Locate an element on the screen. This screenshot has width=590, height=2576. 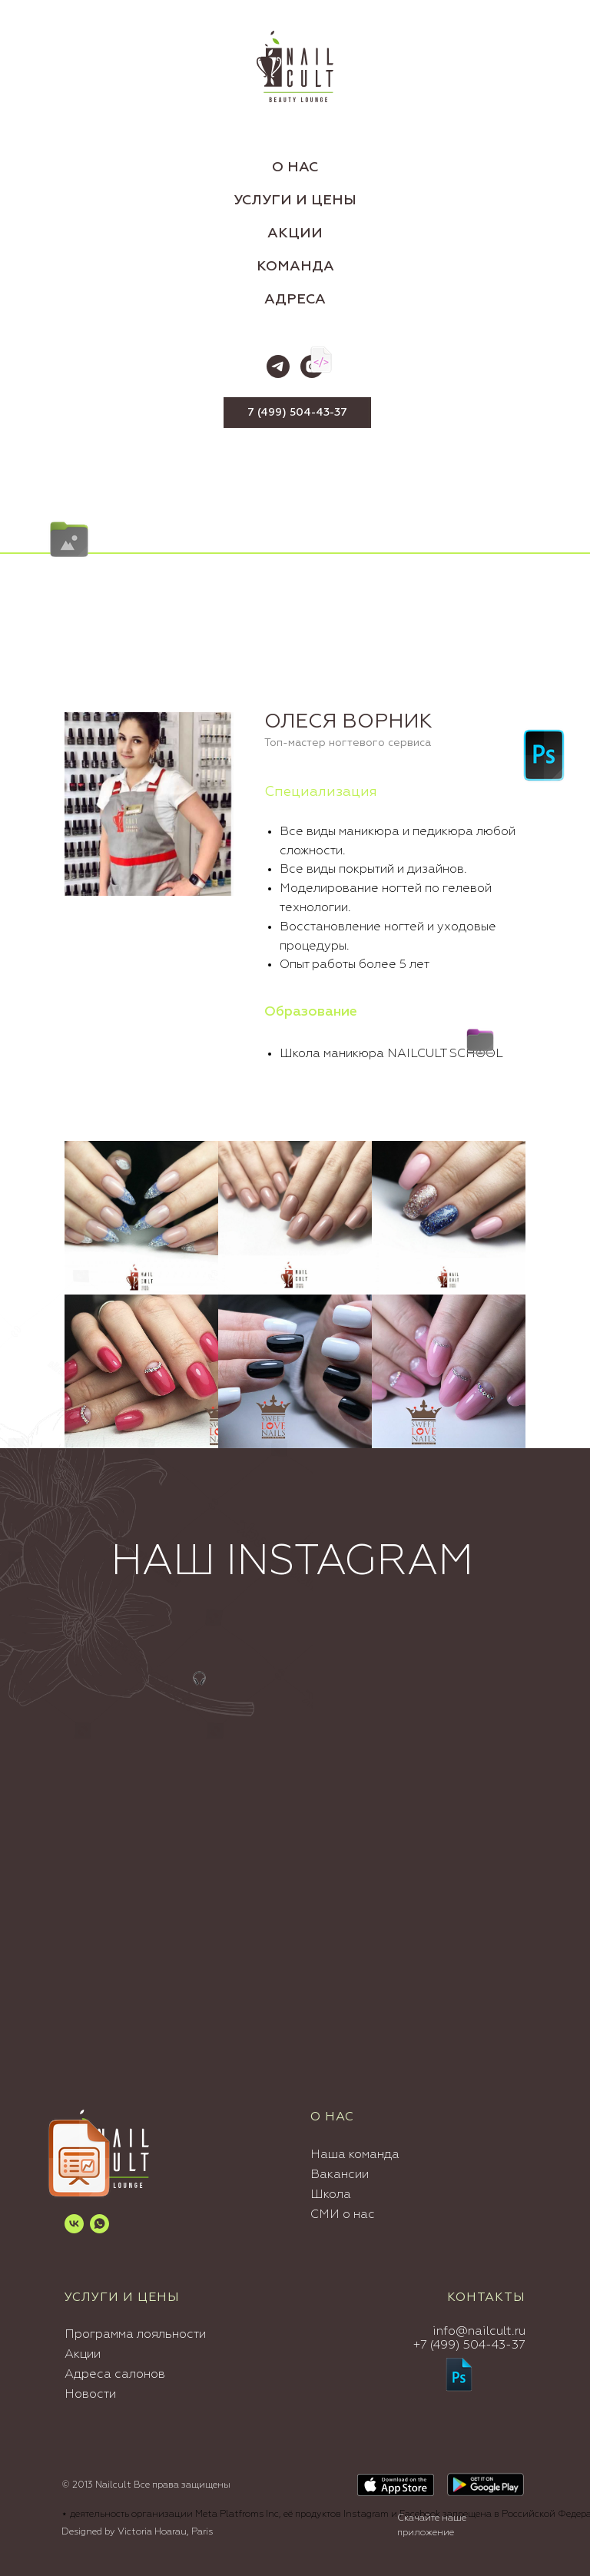
adobe photoshop file type indicator is located at coordinates (544, 755).